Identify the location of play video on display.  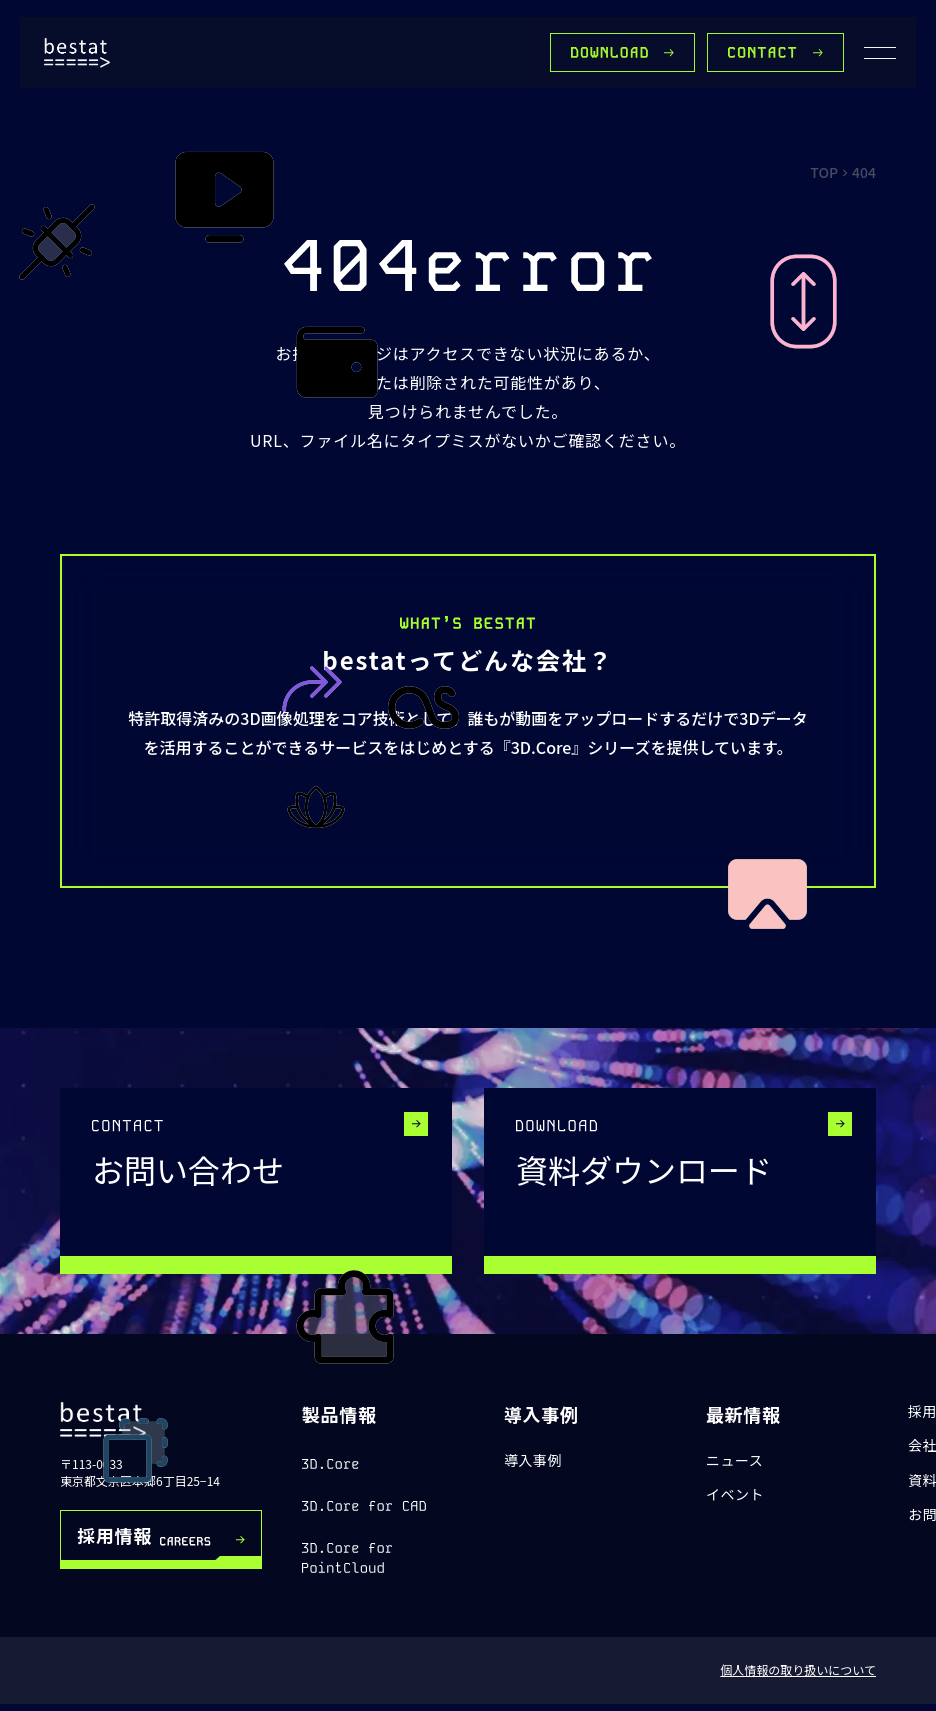
(224, 193).